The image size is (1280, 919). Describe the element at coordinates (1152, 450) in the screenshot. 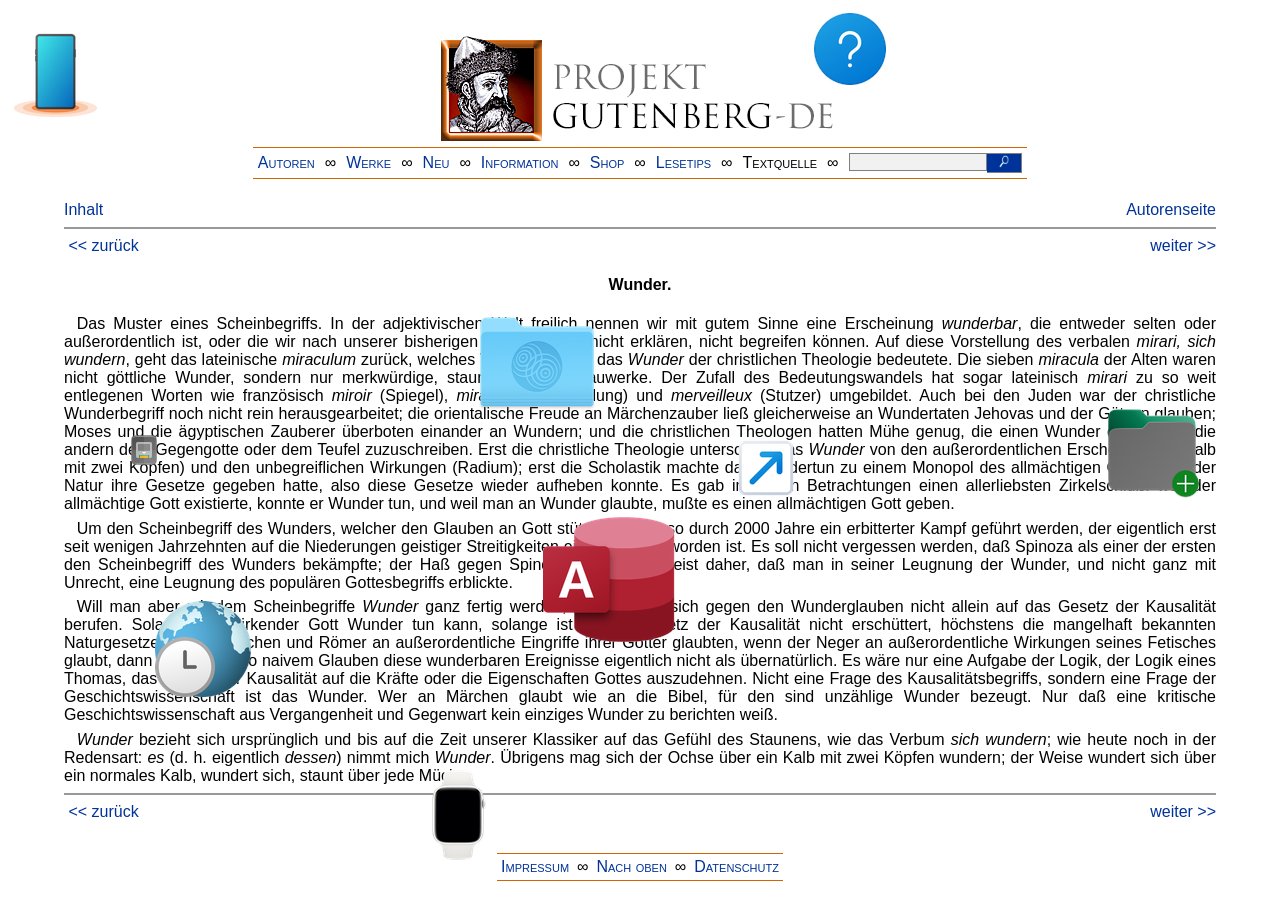

I see `create a new folder` at that location.